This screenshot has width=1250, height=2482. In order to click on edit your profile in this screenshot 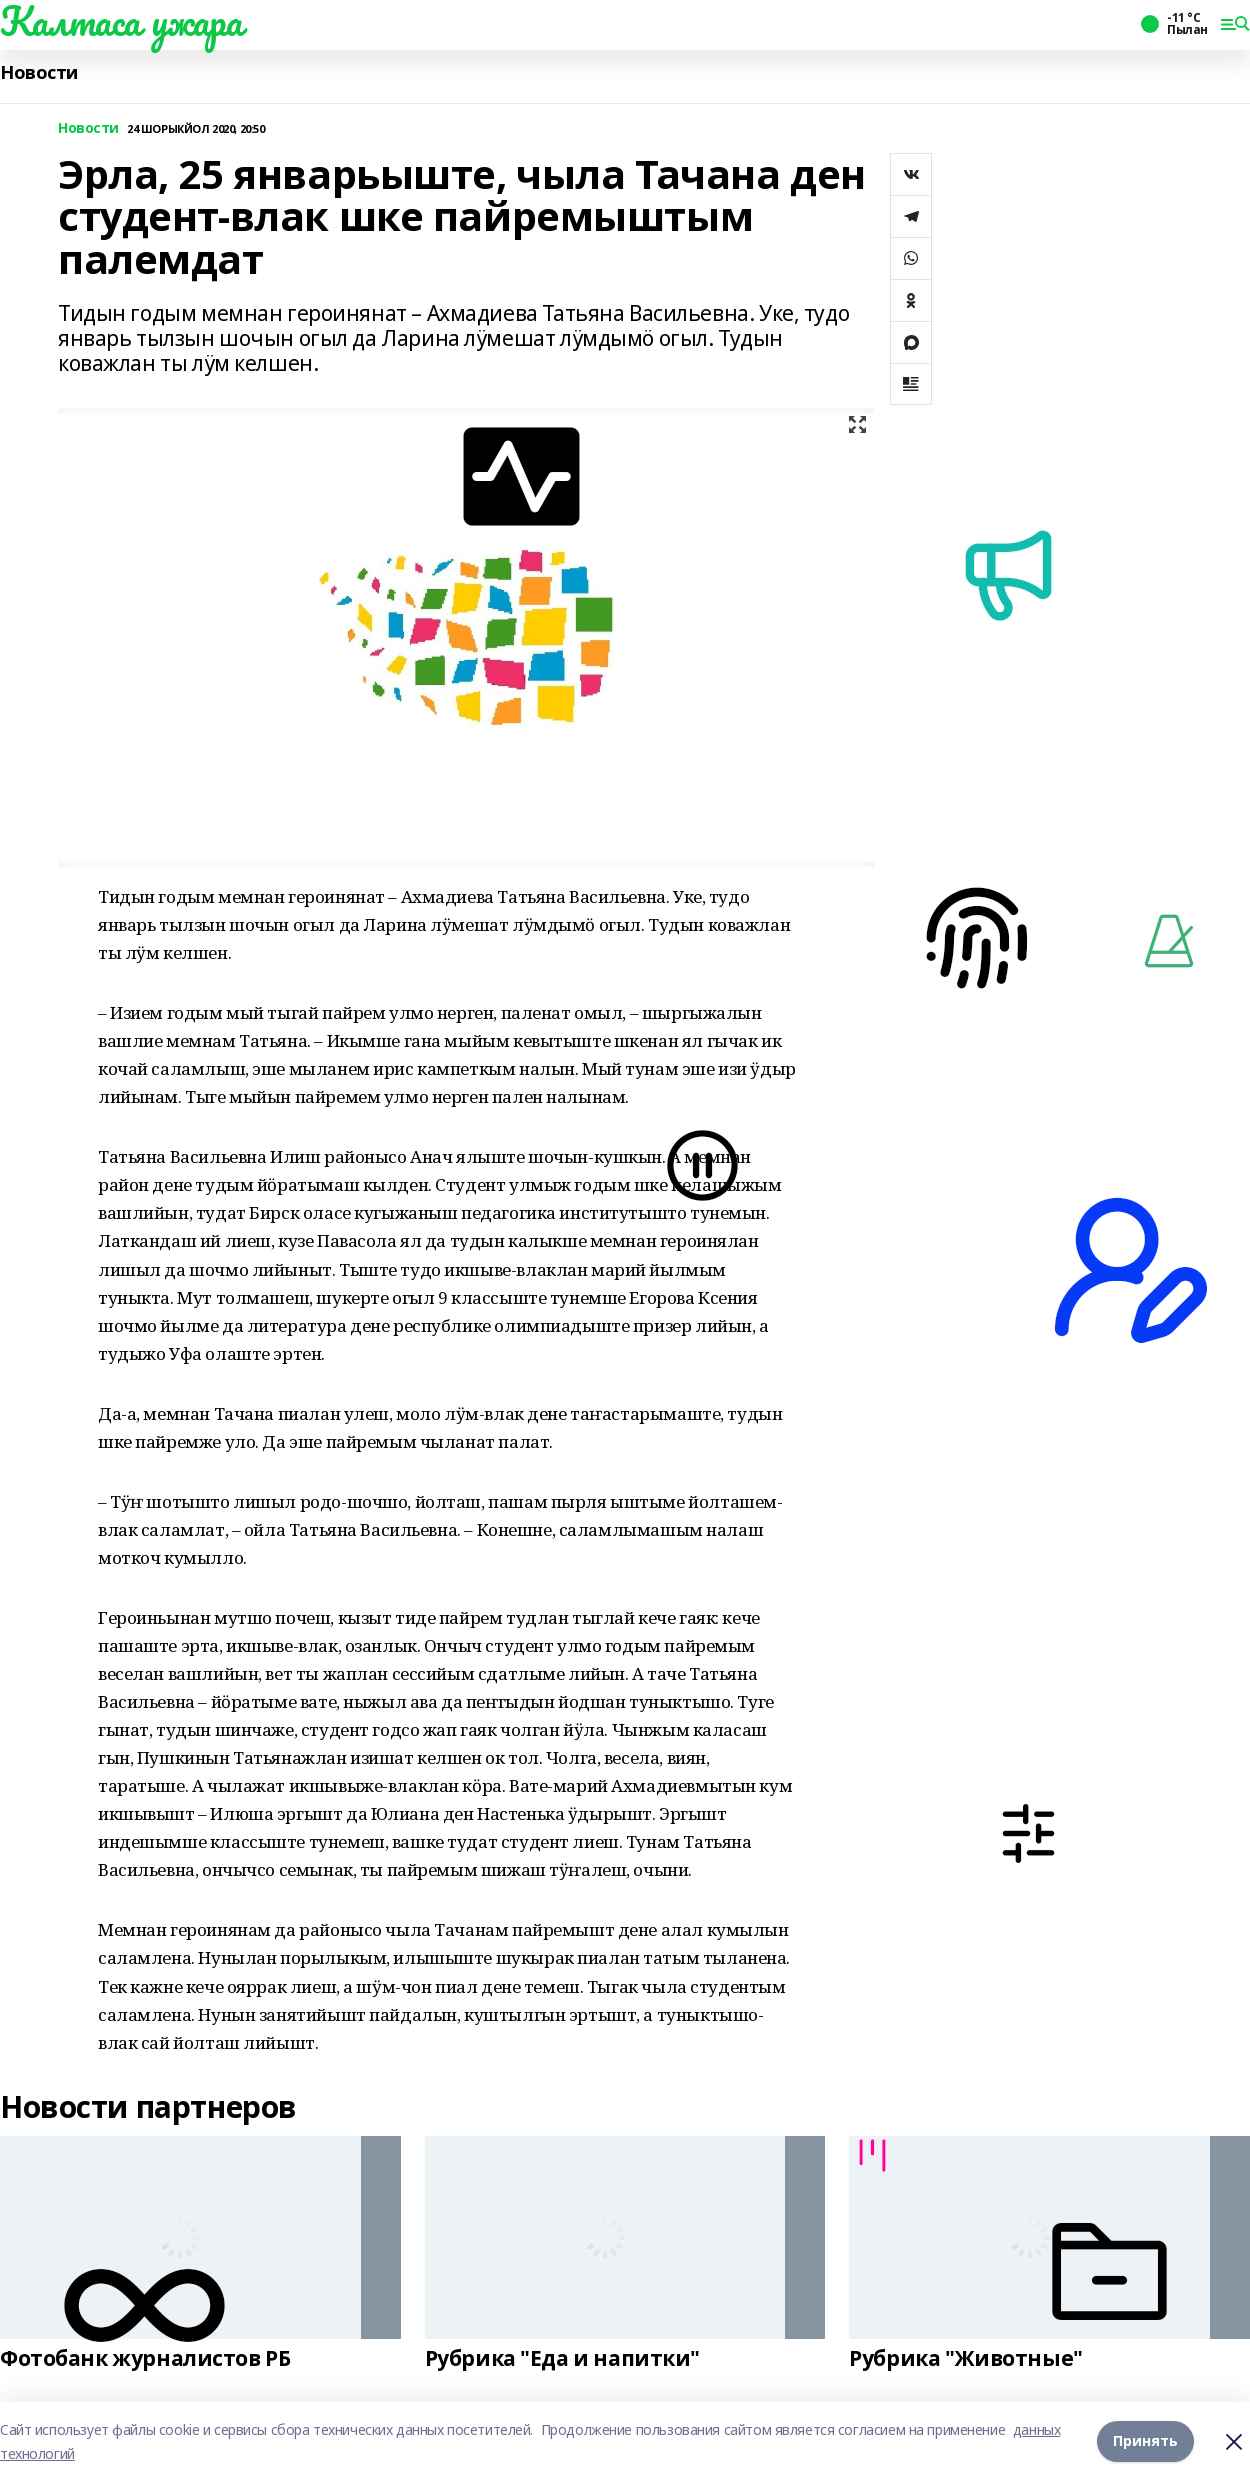, I will do `click(1131, 1267)`.